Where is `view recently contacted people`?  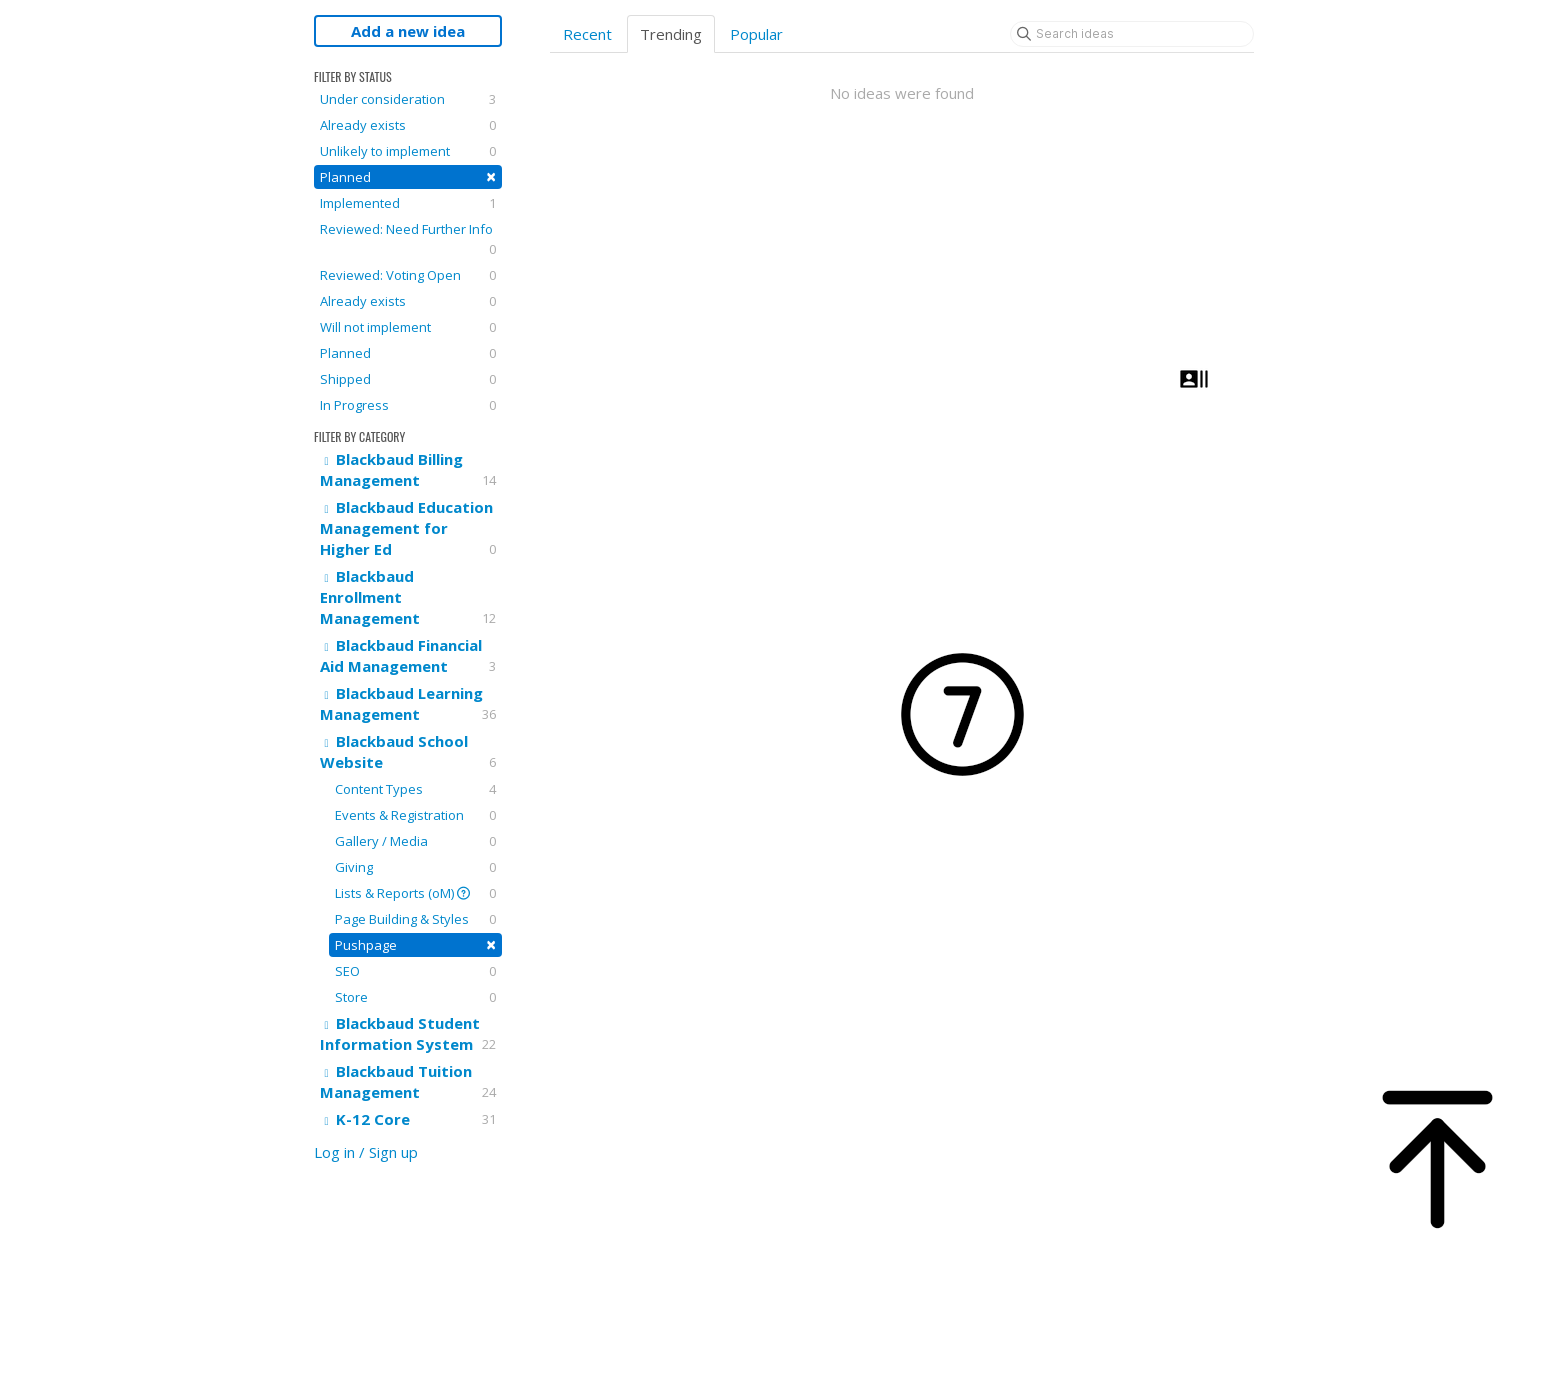 view recently contacted people is located at coordinates (1194, 379).